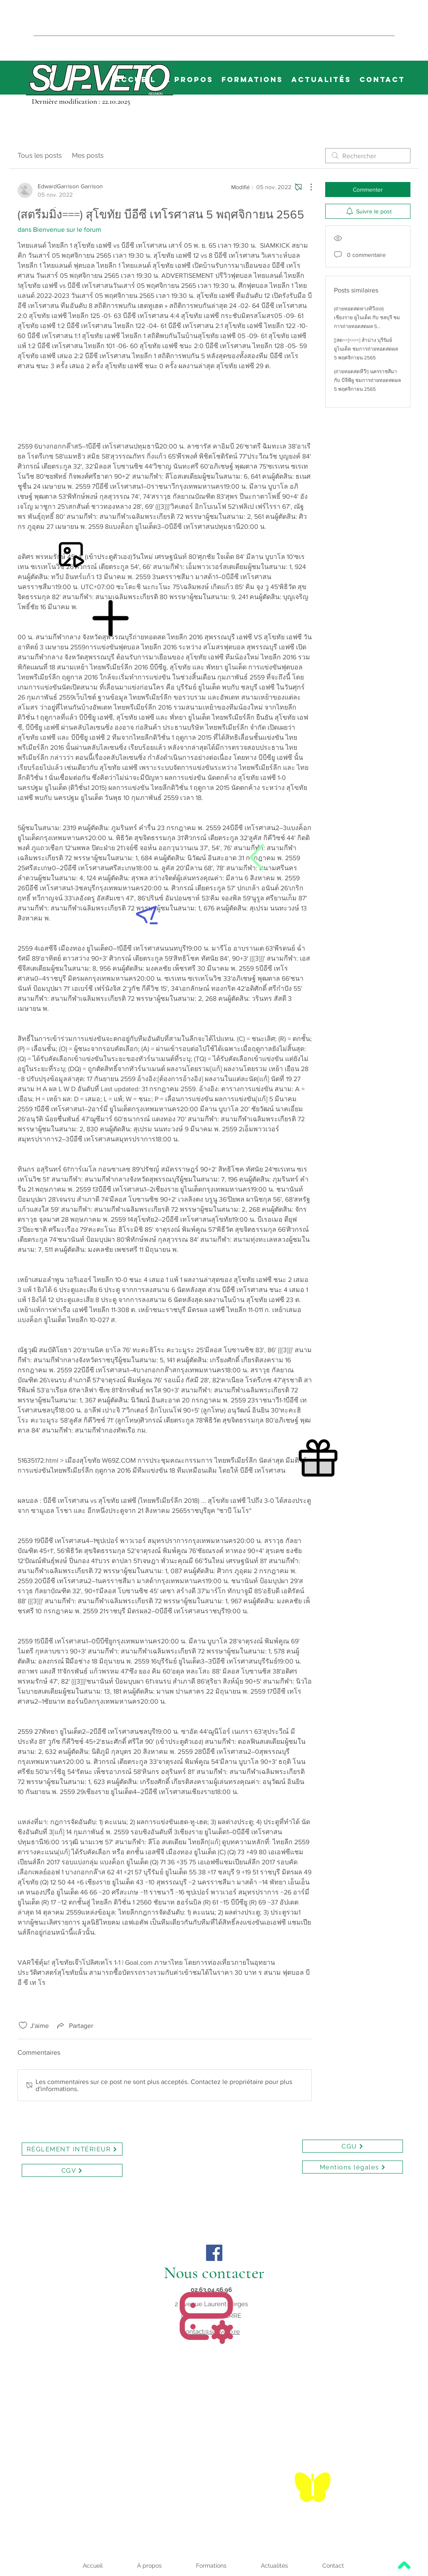 The height and width of the screenshot is (2576, 428). What do you see at coordinates (257, 857) in the screenshot?
I see `go back to the previous screen` at bounding box center [257, 857].